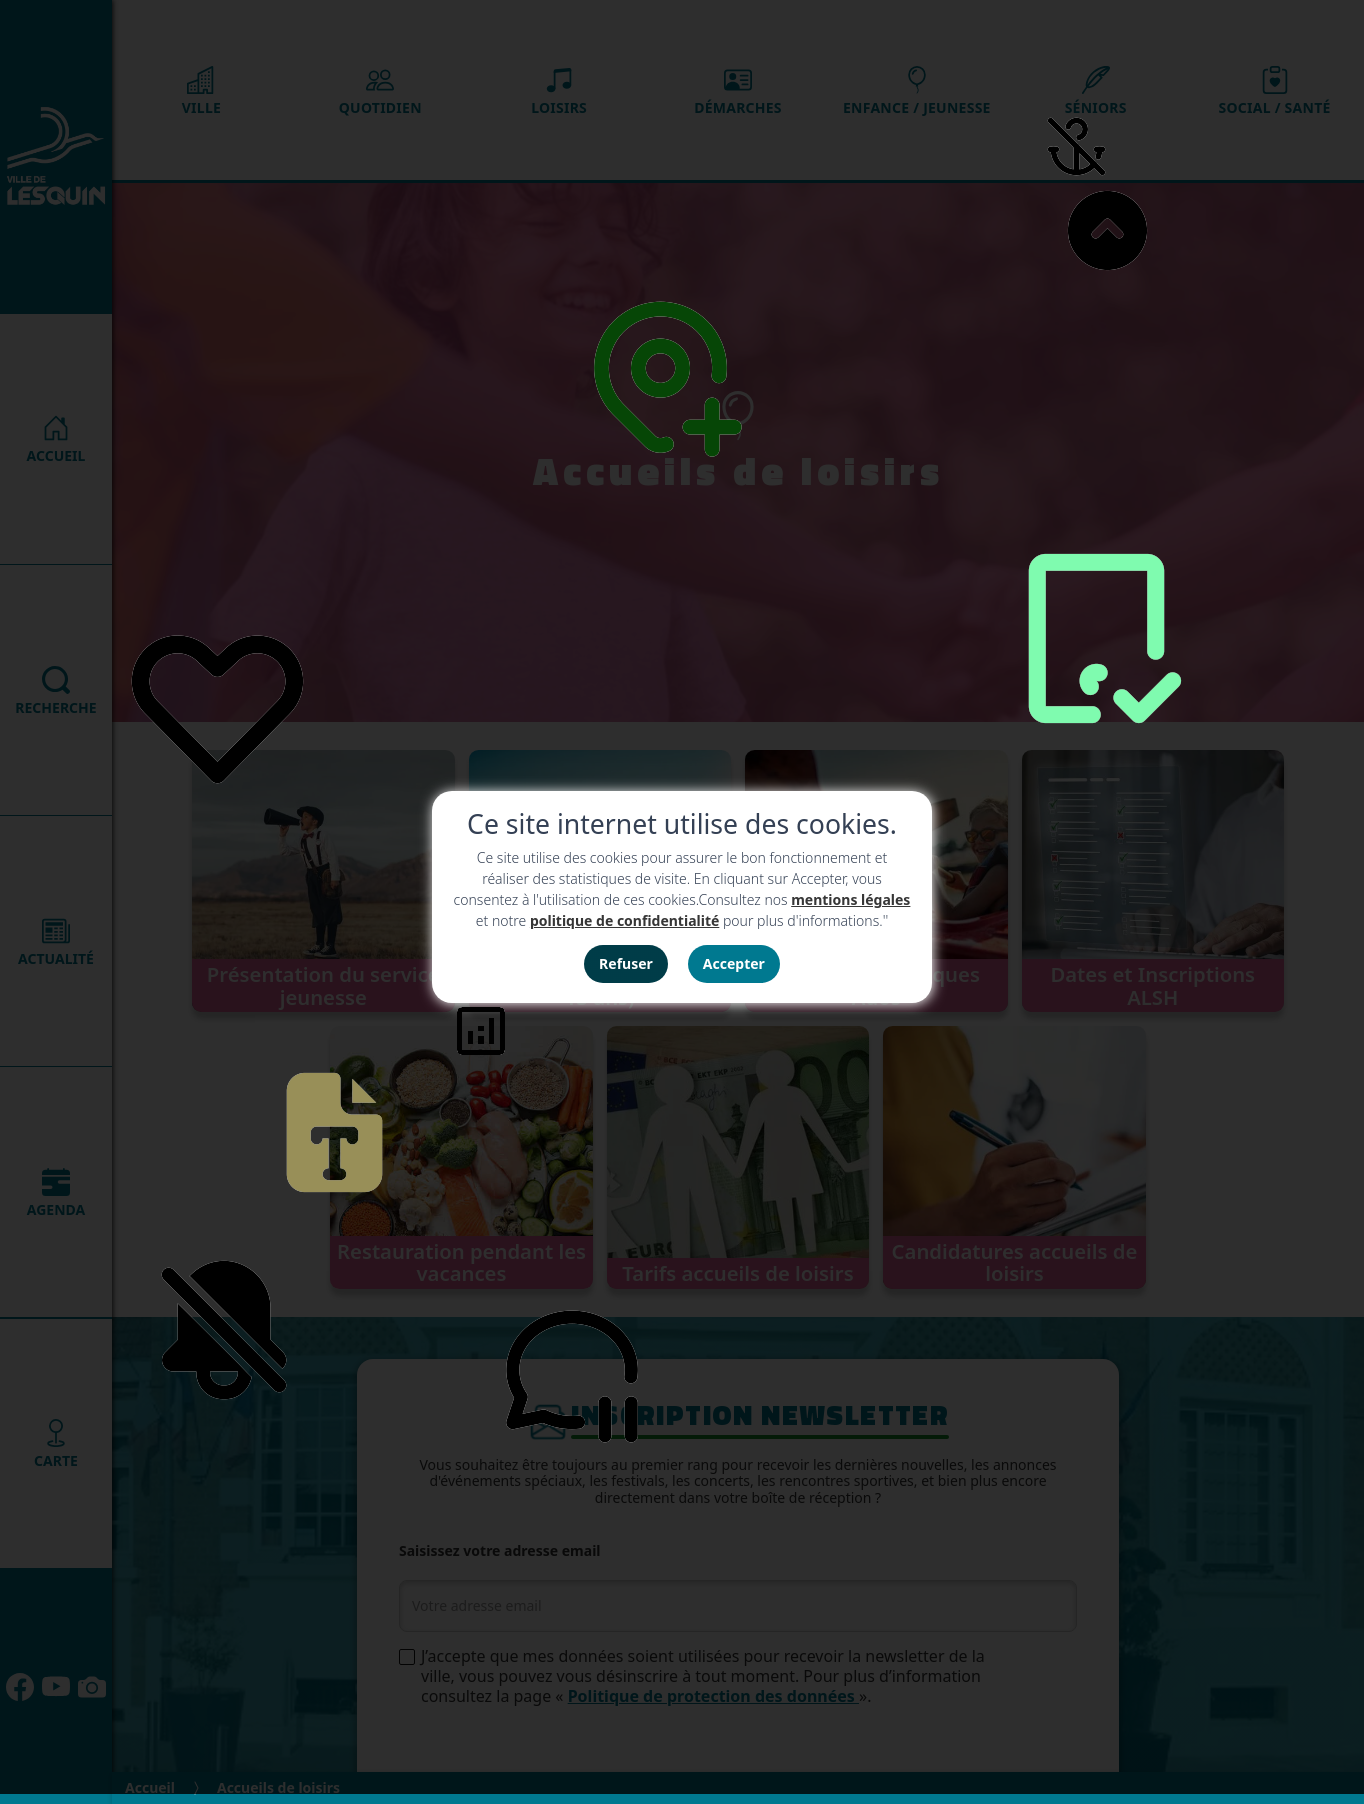  Describe the element at coordinates (1107, 230) in the screenshot. I see `scroll to top of page` at that location.